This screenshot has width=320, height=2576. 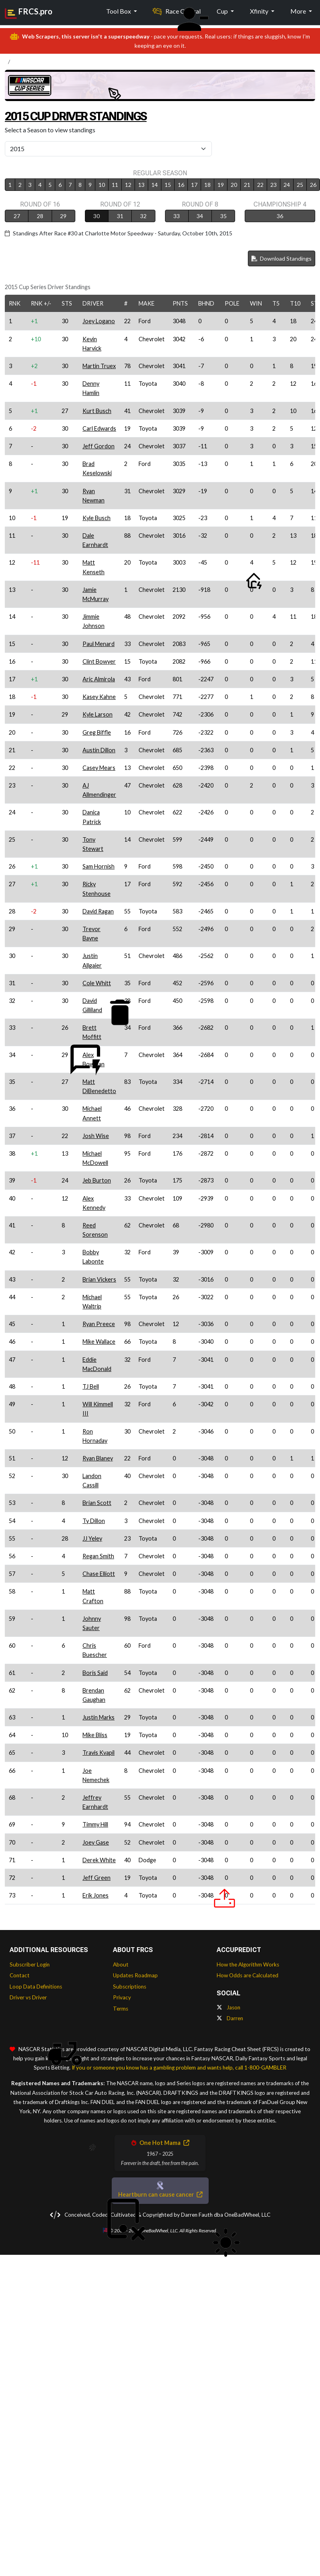 I want to click on remove a contact or friend, so click(x=192, y=19).